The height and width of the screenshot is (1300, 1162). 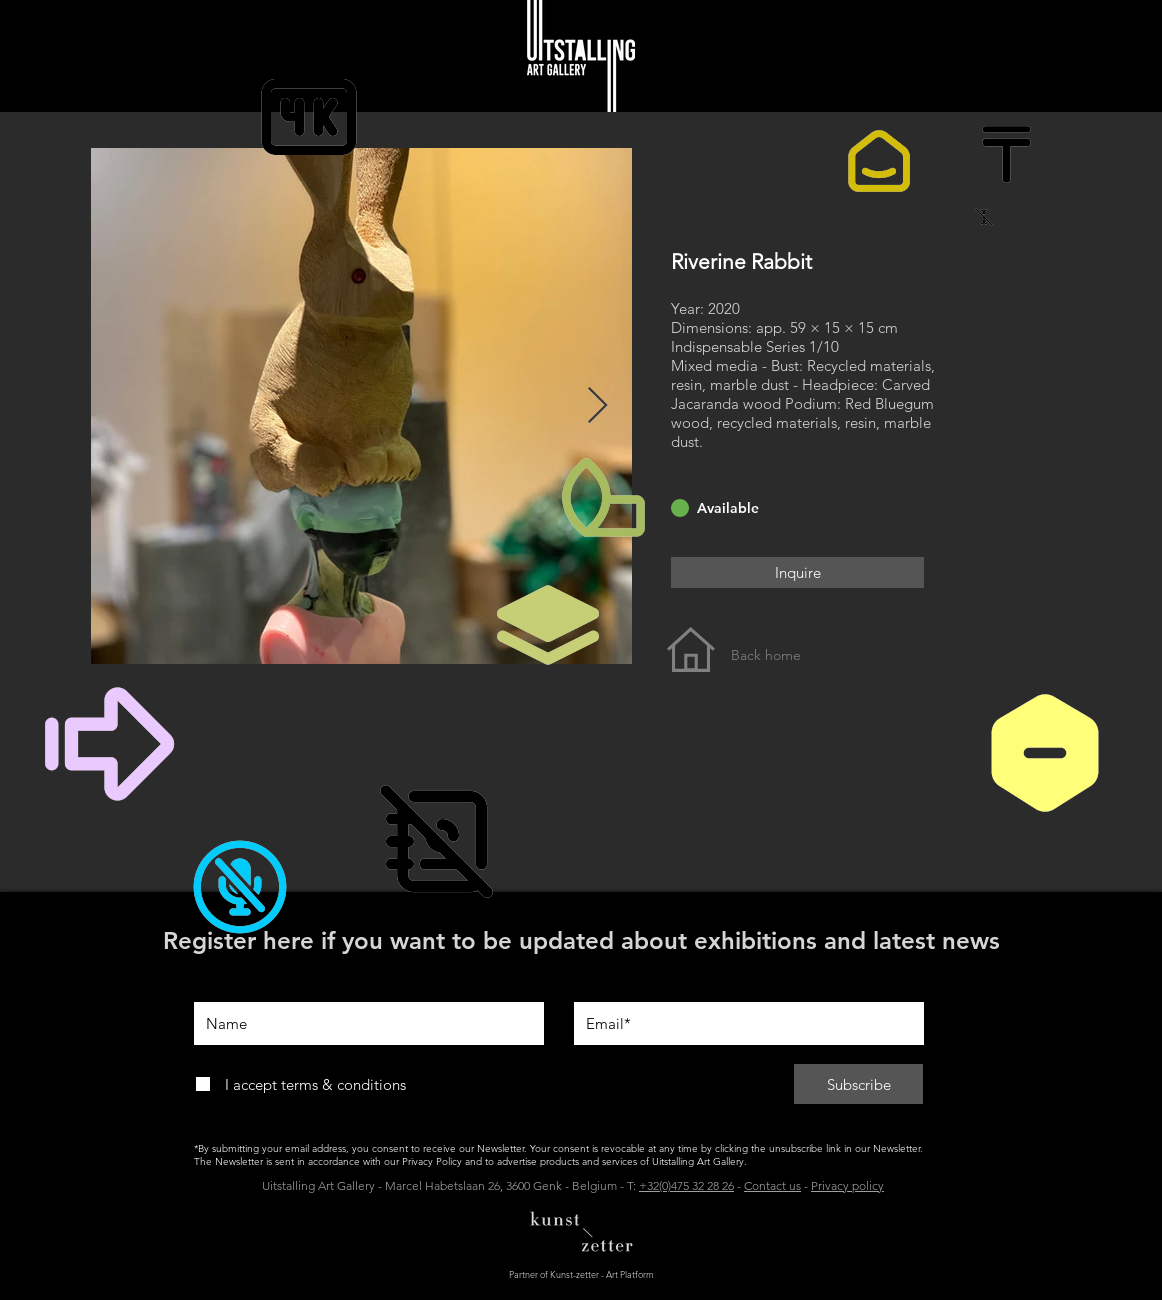 What do you see at coordinates (984, 217) in the screenshot?
I see `cursor tracking disabled` at bounding box center [984, 217].